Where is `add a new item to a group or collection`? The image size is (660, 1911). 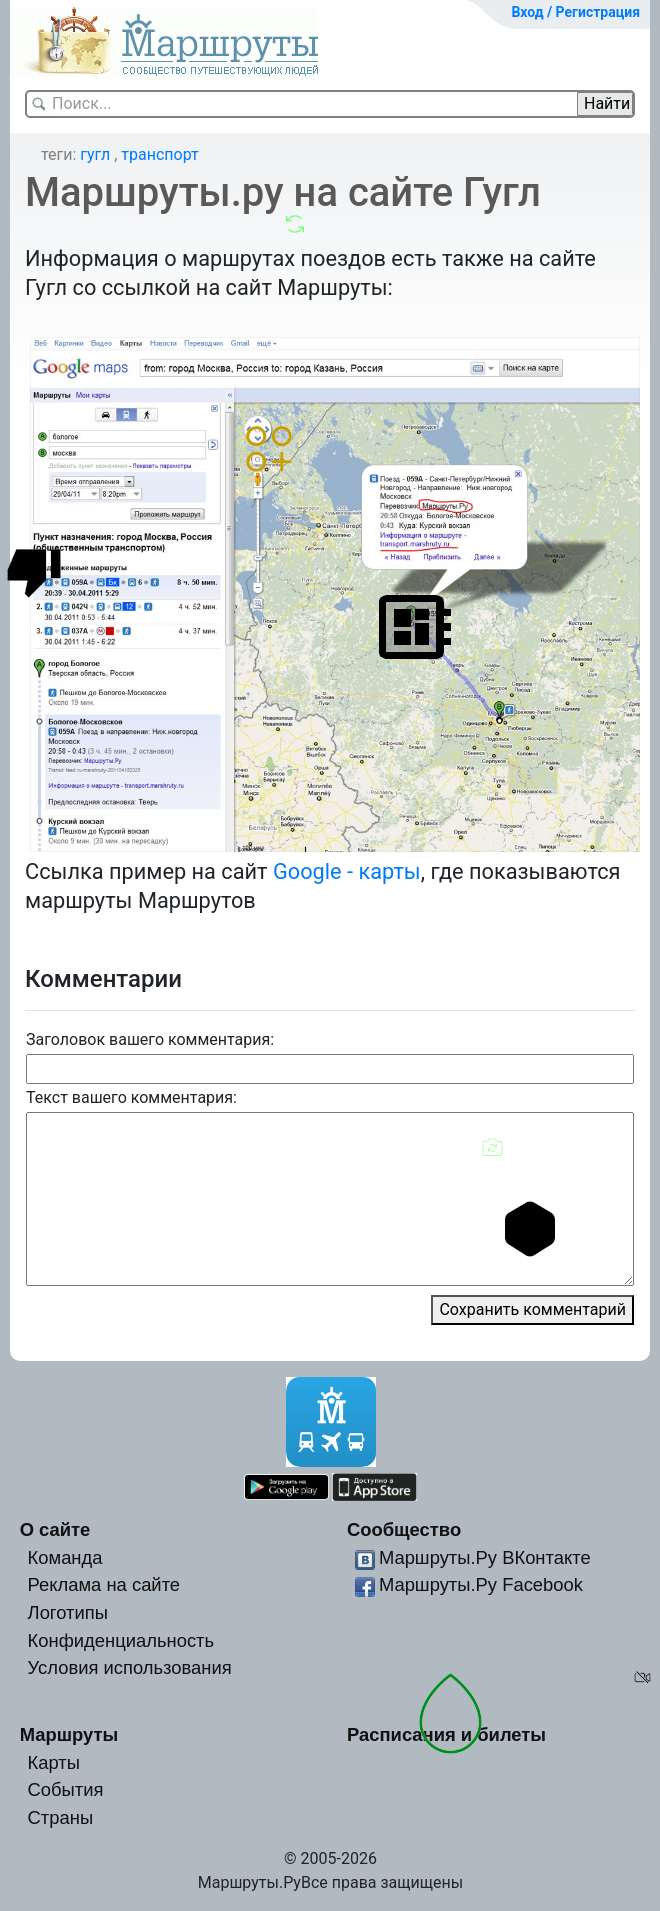 add a new item to a group or collection is located at coordinates (269, 449).